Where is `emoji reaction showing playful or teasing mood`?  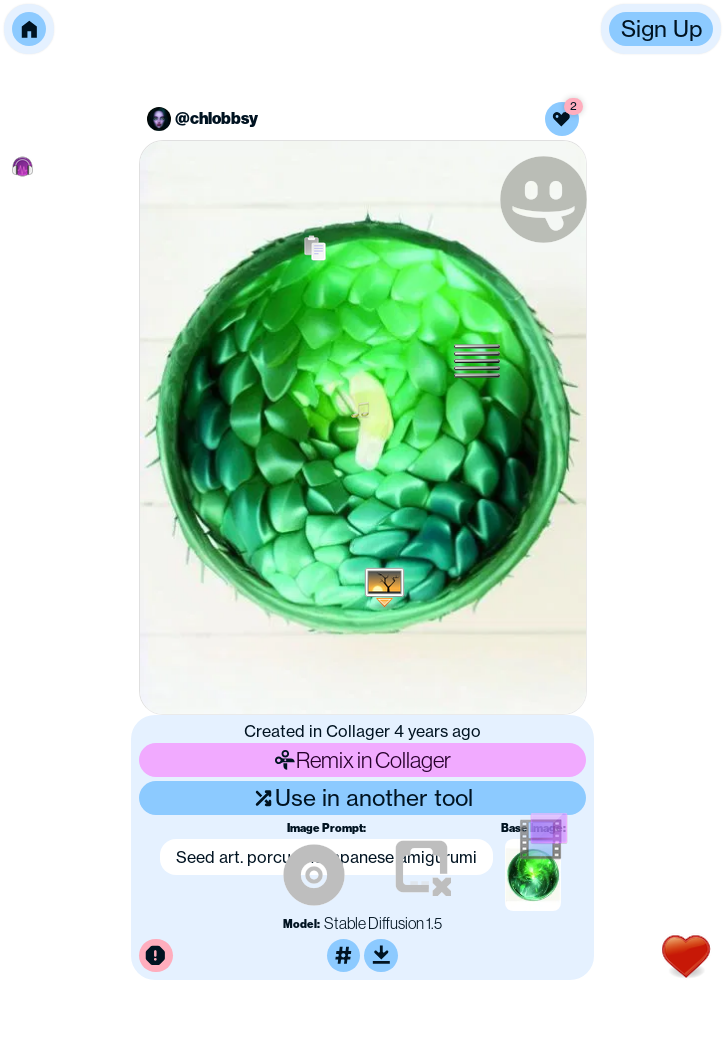 emoji reaction showing playful or teasing mood is located at coordinates (543, 199).